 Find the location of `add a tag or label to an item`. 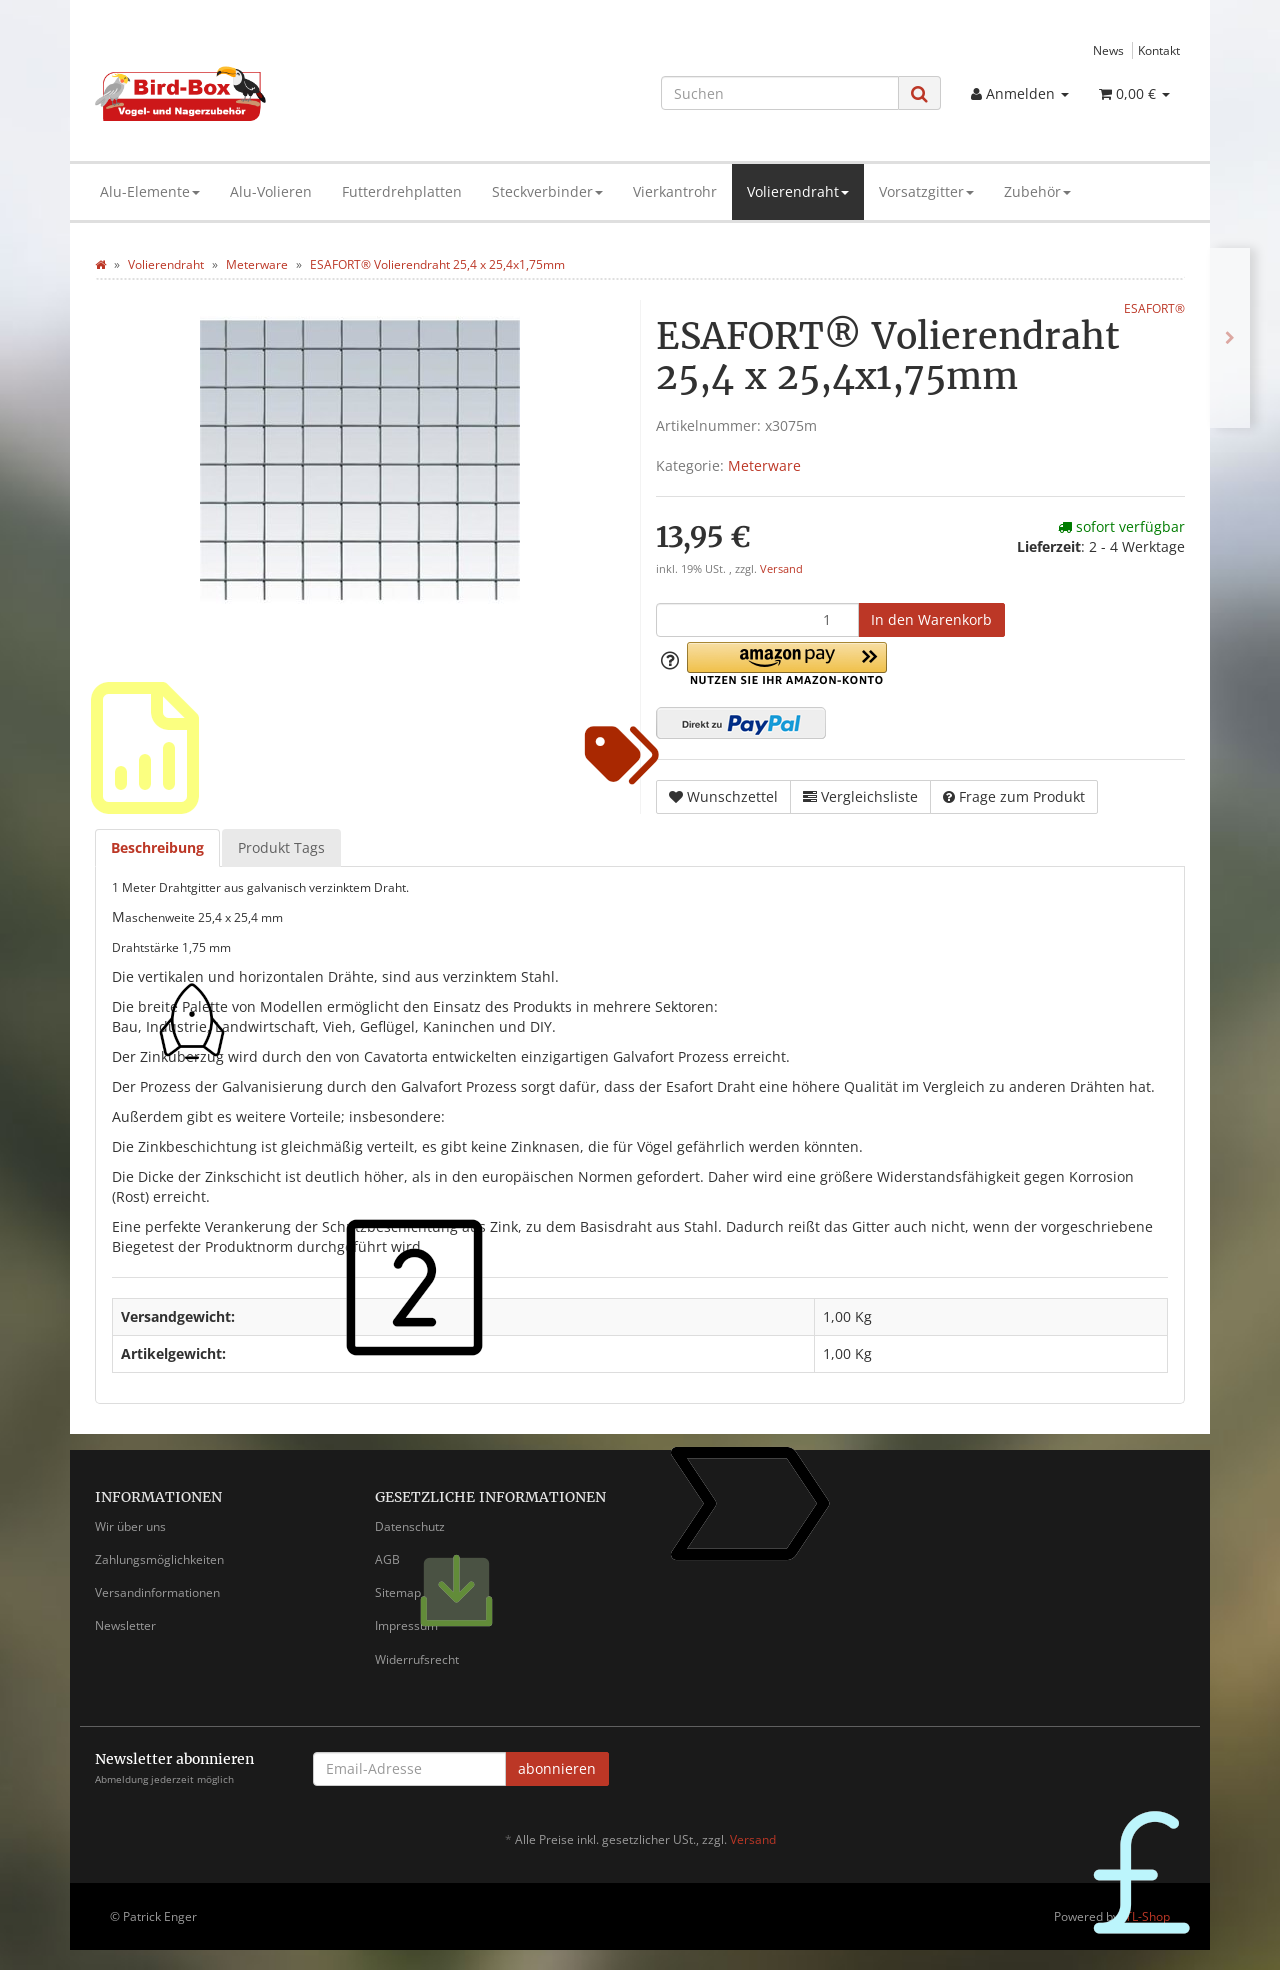

add a tag or label to an item is located at coordinates (744, 1503).